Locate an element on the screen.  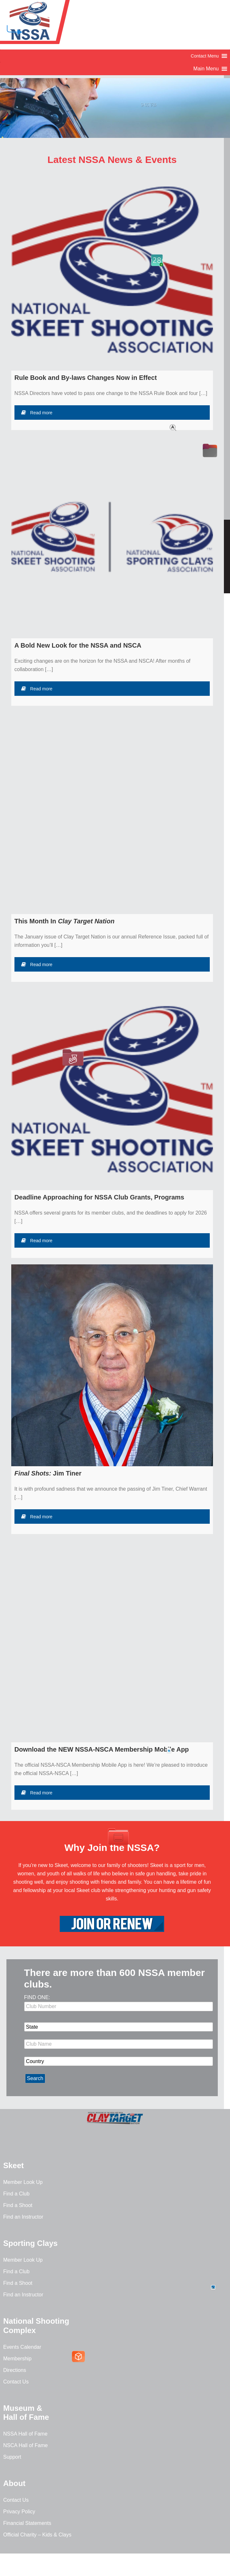
open desktop folder is located at coordinates (118, 1836).